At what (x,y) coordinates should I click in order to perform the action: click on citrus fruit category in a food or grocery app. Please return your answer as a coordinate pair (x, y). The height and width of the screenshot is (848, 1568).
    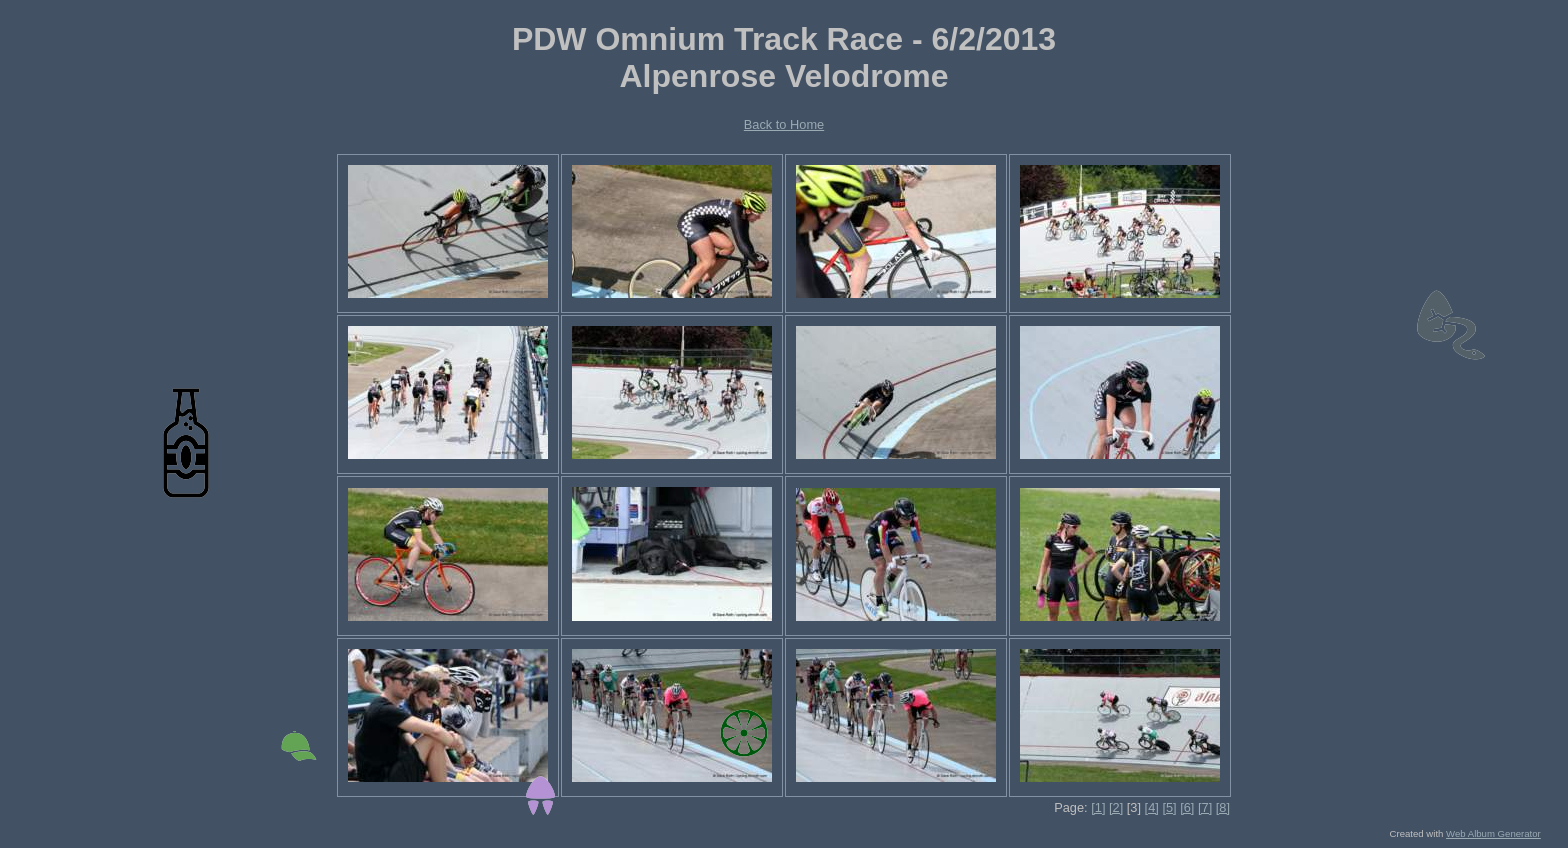
    Looking at the image, I should click on (744, 733).